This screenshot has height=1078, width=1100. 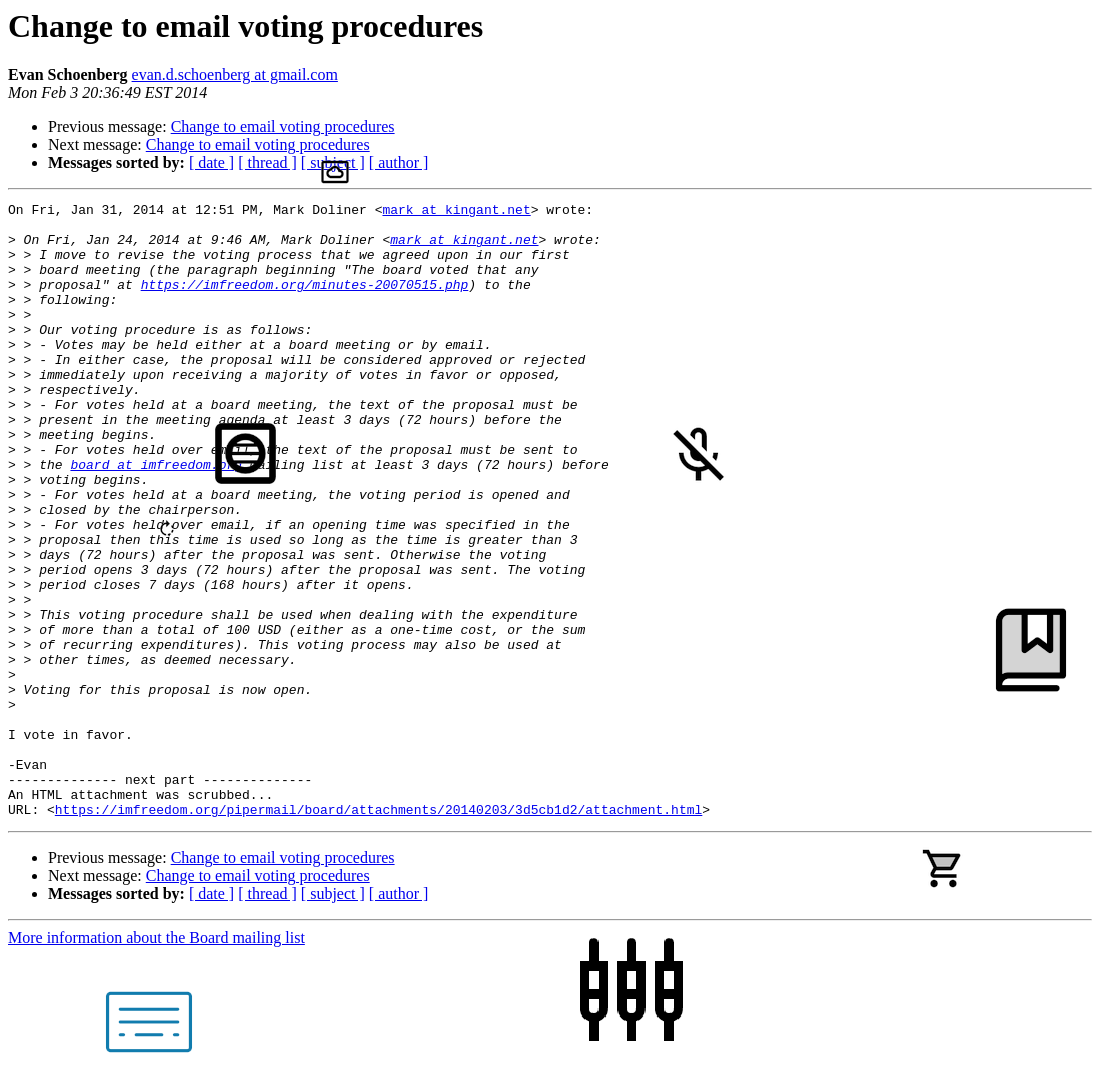 What do you see at coordinates (149, 1022) in the screenshot?
I see `open on-screen keyboard` at bounding box center [149, 1022].